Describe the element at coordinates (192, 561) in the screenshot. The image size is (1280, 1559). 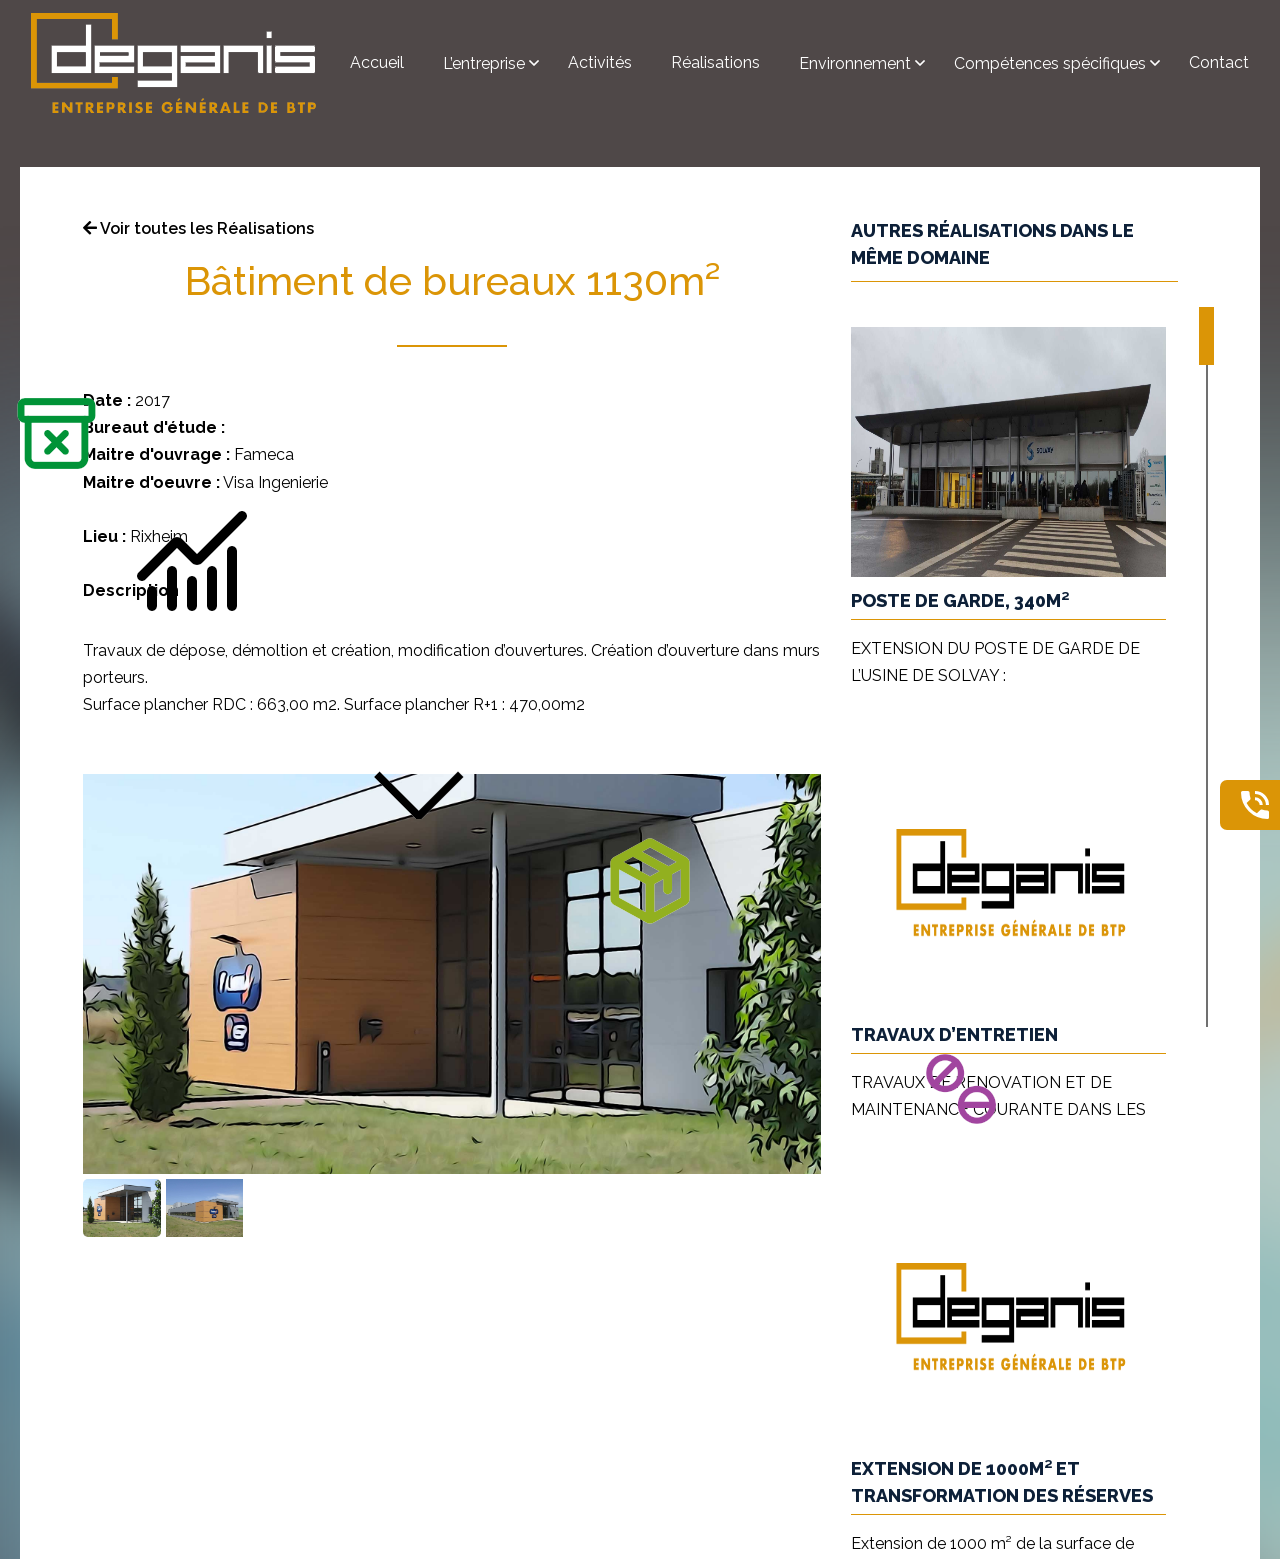
I see `view analytics and performance trends` at that location.